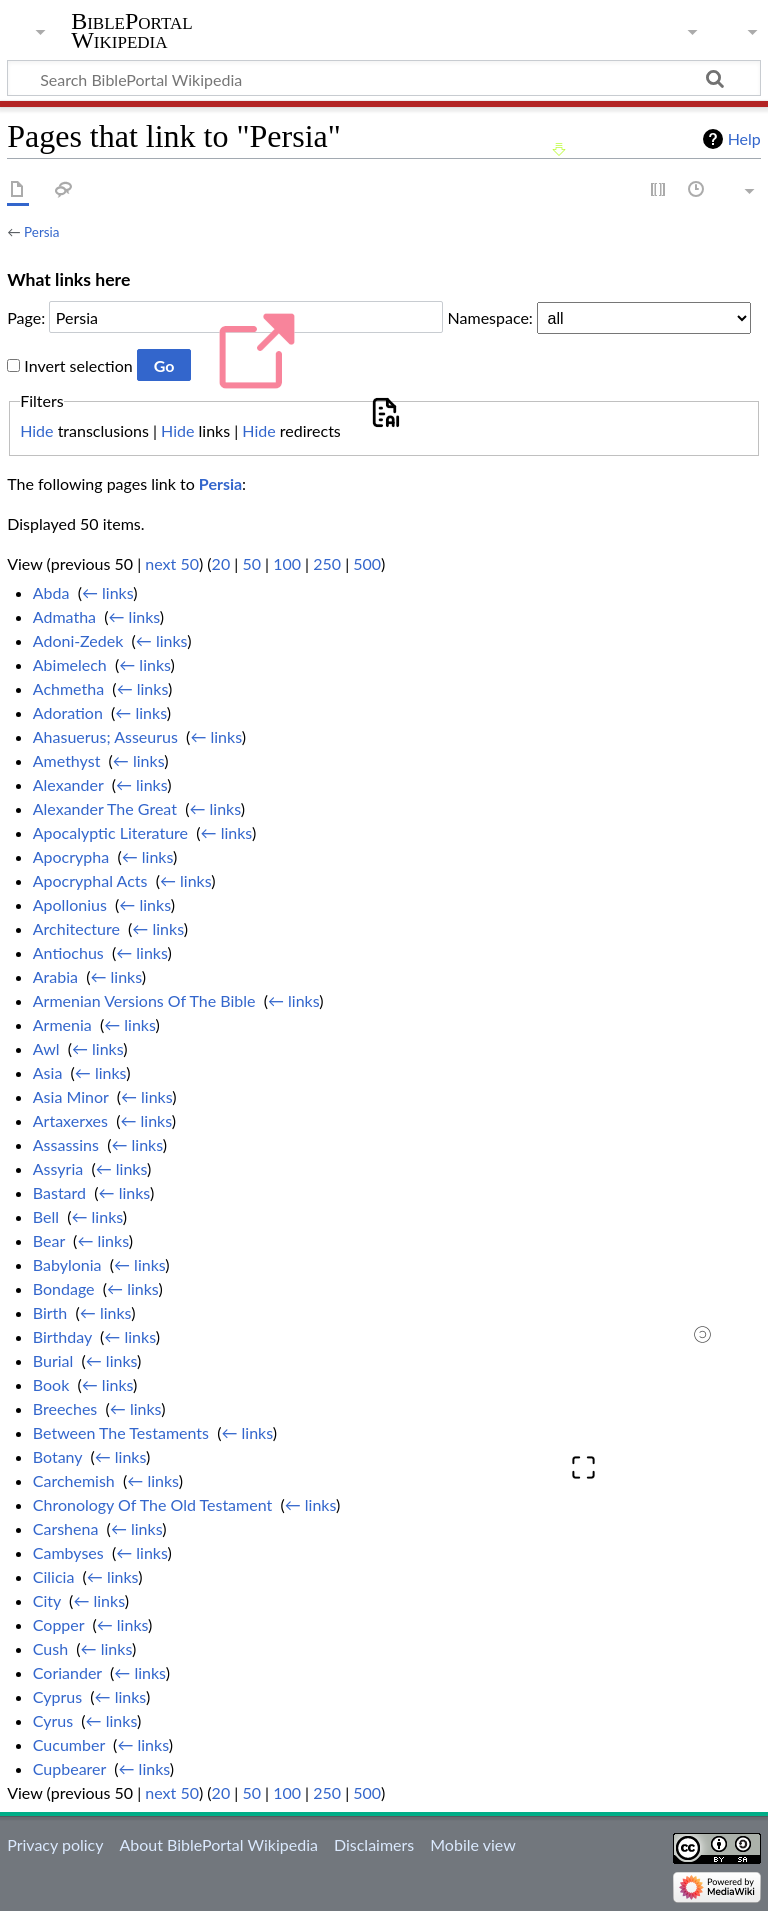 This screenshot has height=1911, width=768. What do you see at coordinates (583, 1467) in the screenshot?
I see `maximize window to full screen` at bounding box center [583, 1467].